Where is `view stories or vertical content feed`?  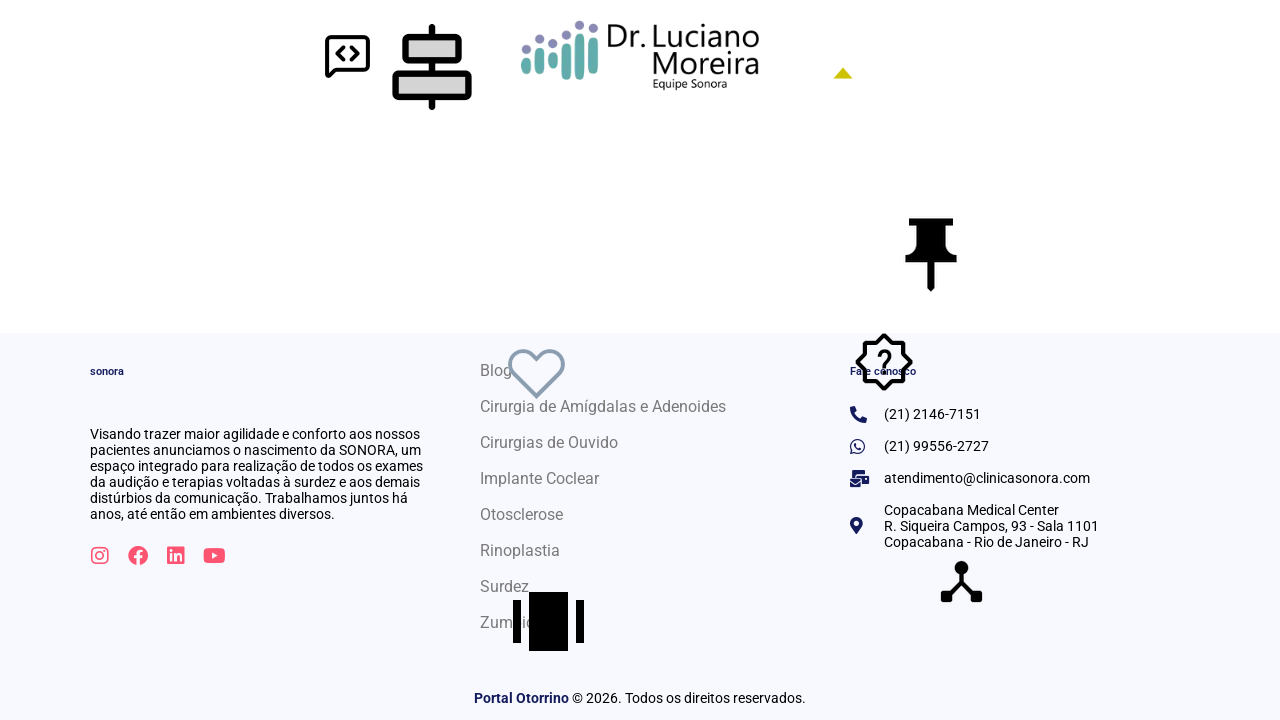
view stories or vertical content feed is located at coordinates (548, 623).